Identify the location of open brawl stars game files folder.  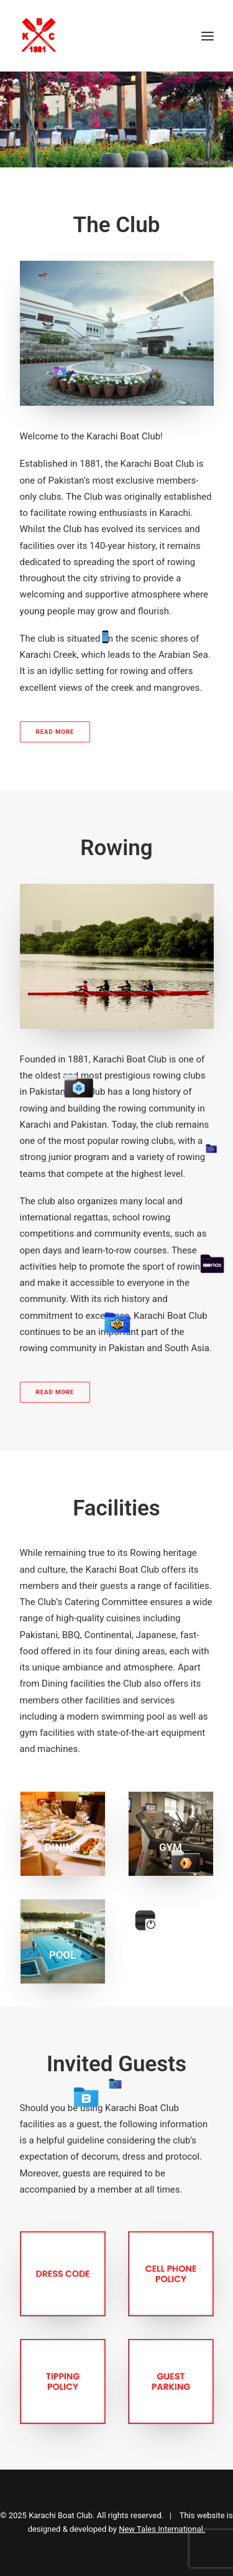
(117, 1323).